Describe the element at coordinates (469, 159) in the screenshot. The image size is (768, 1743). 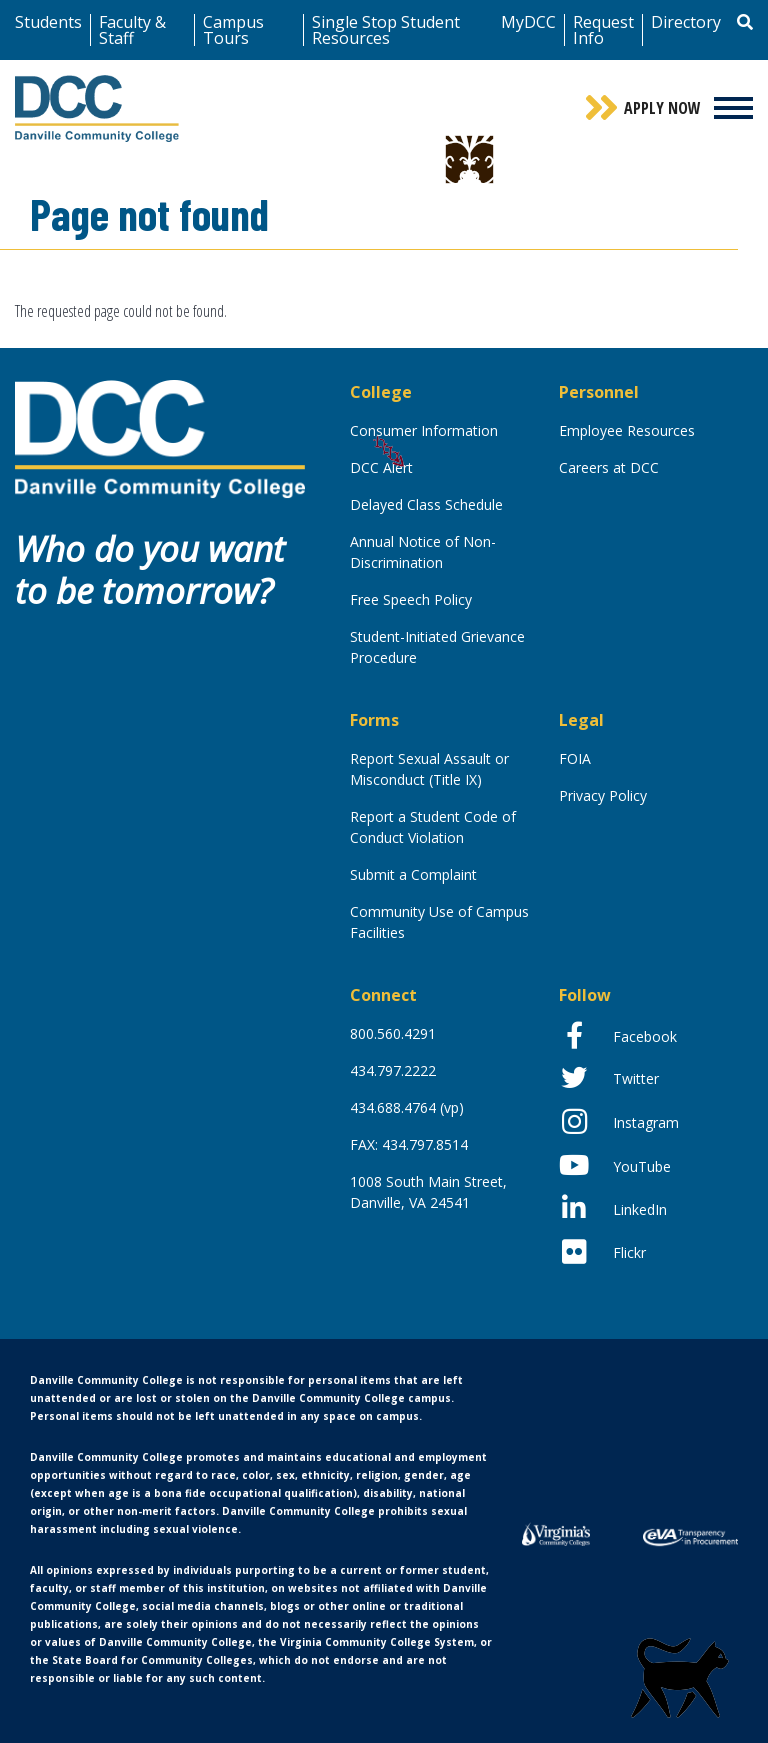
I see `indicates a versus or battle mode` at that location.